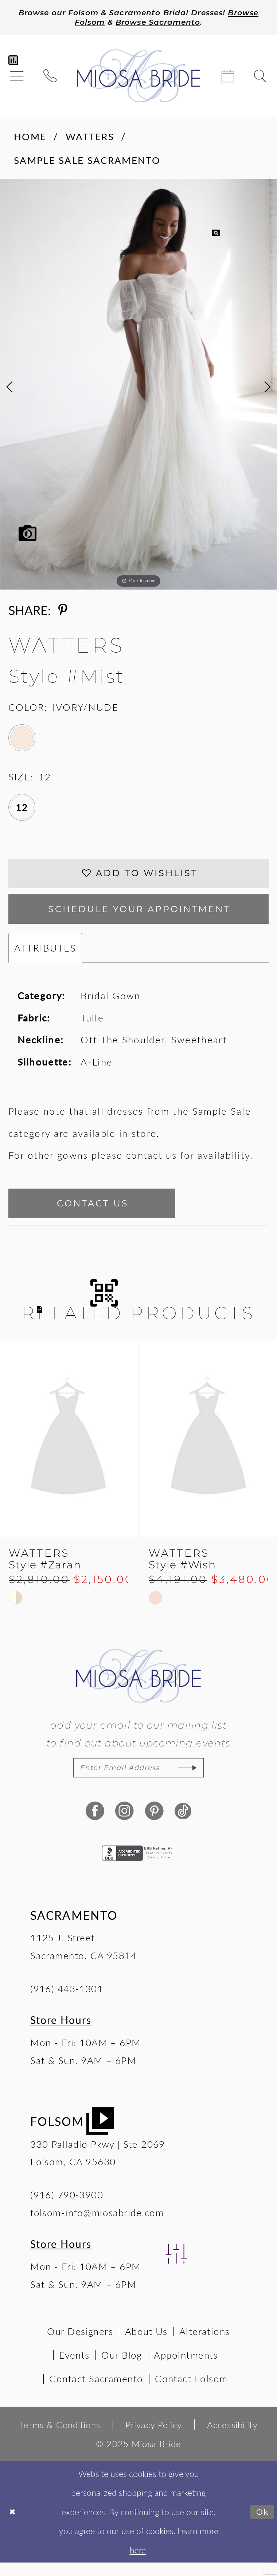  I want to click on scan a QR code, so click(104, 1293).